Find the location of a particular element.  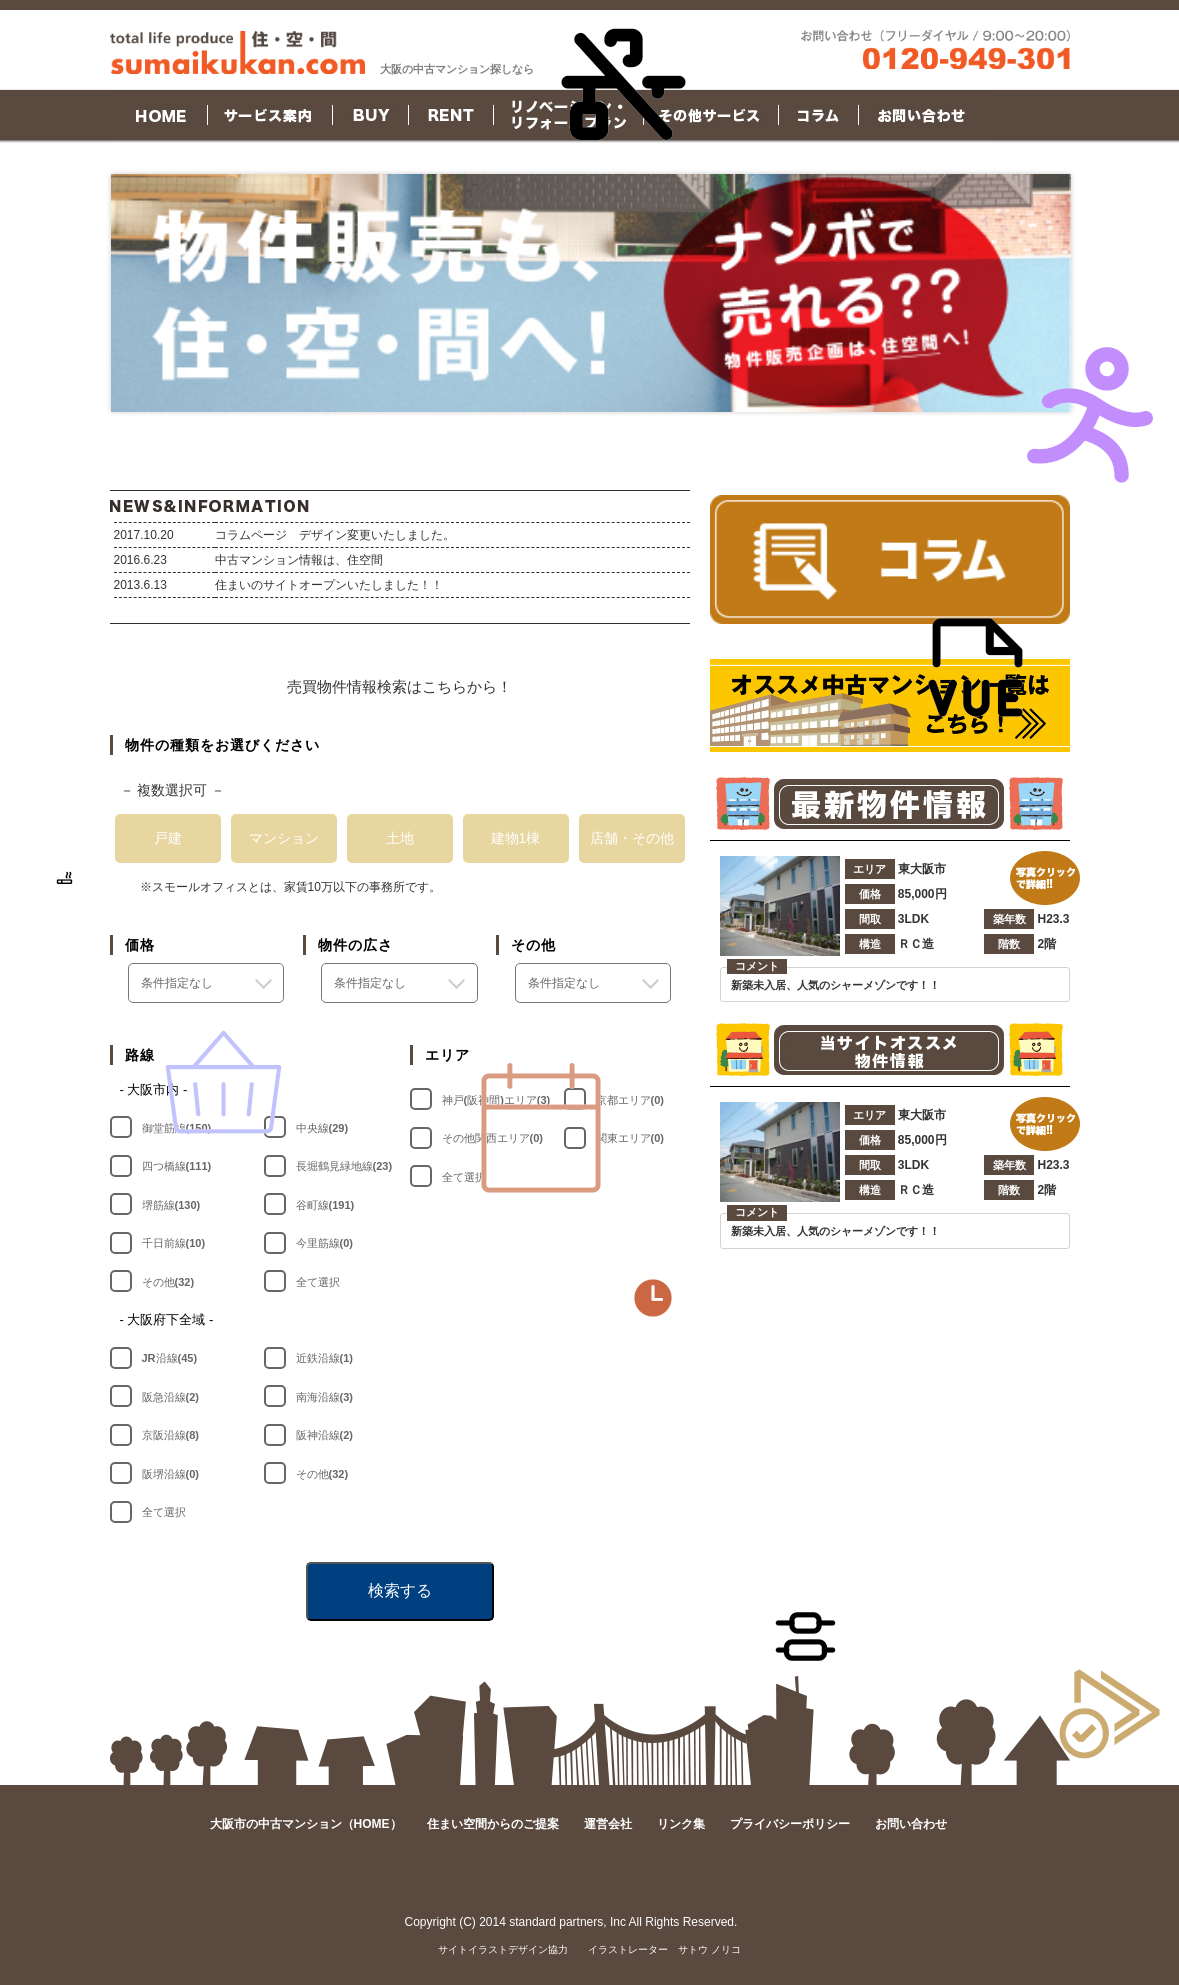

indicates a designated smoking area is located at coordinates (64, 879).